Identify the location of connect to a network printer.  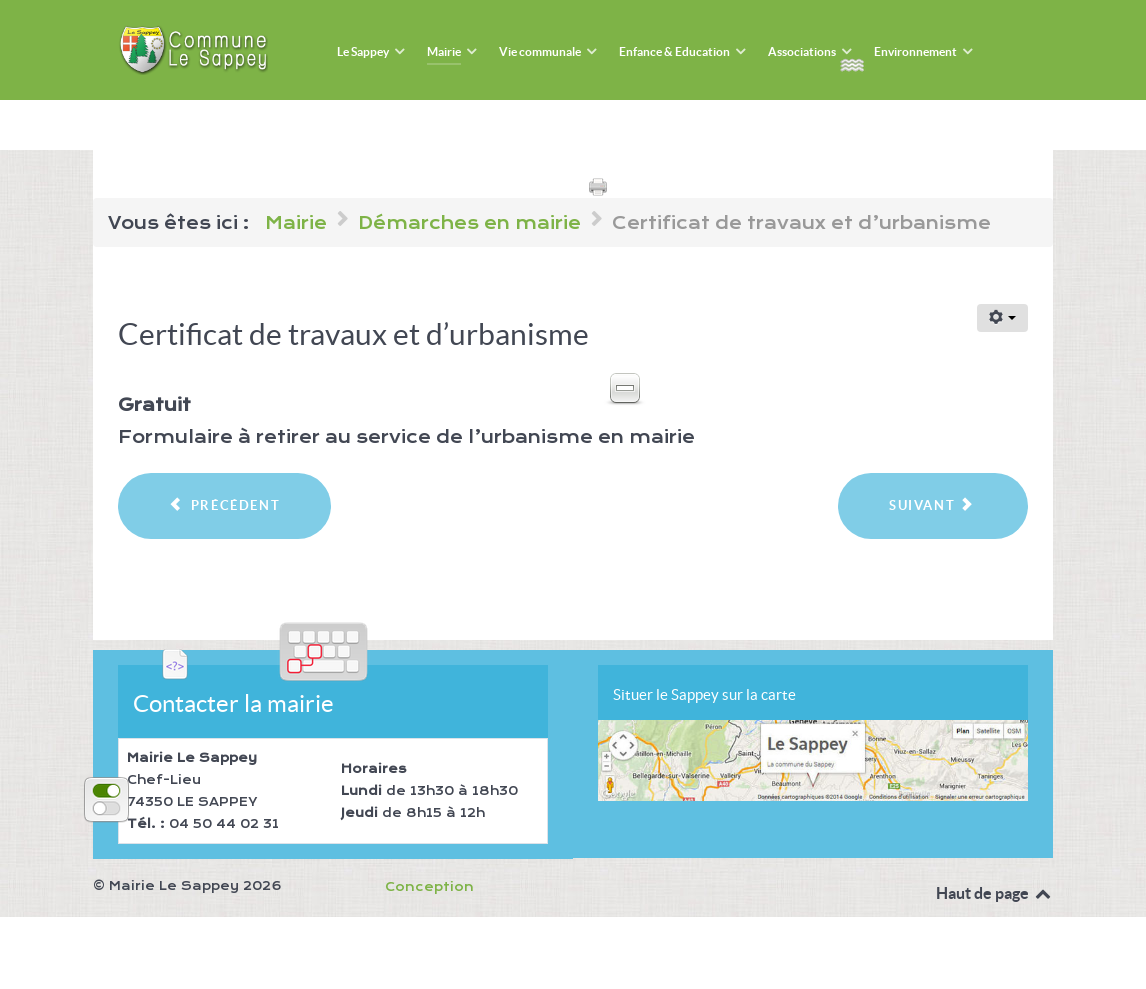
(598, 187).